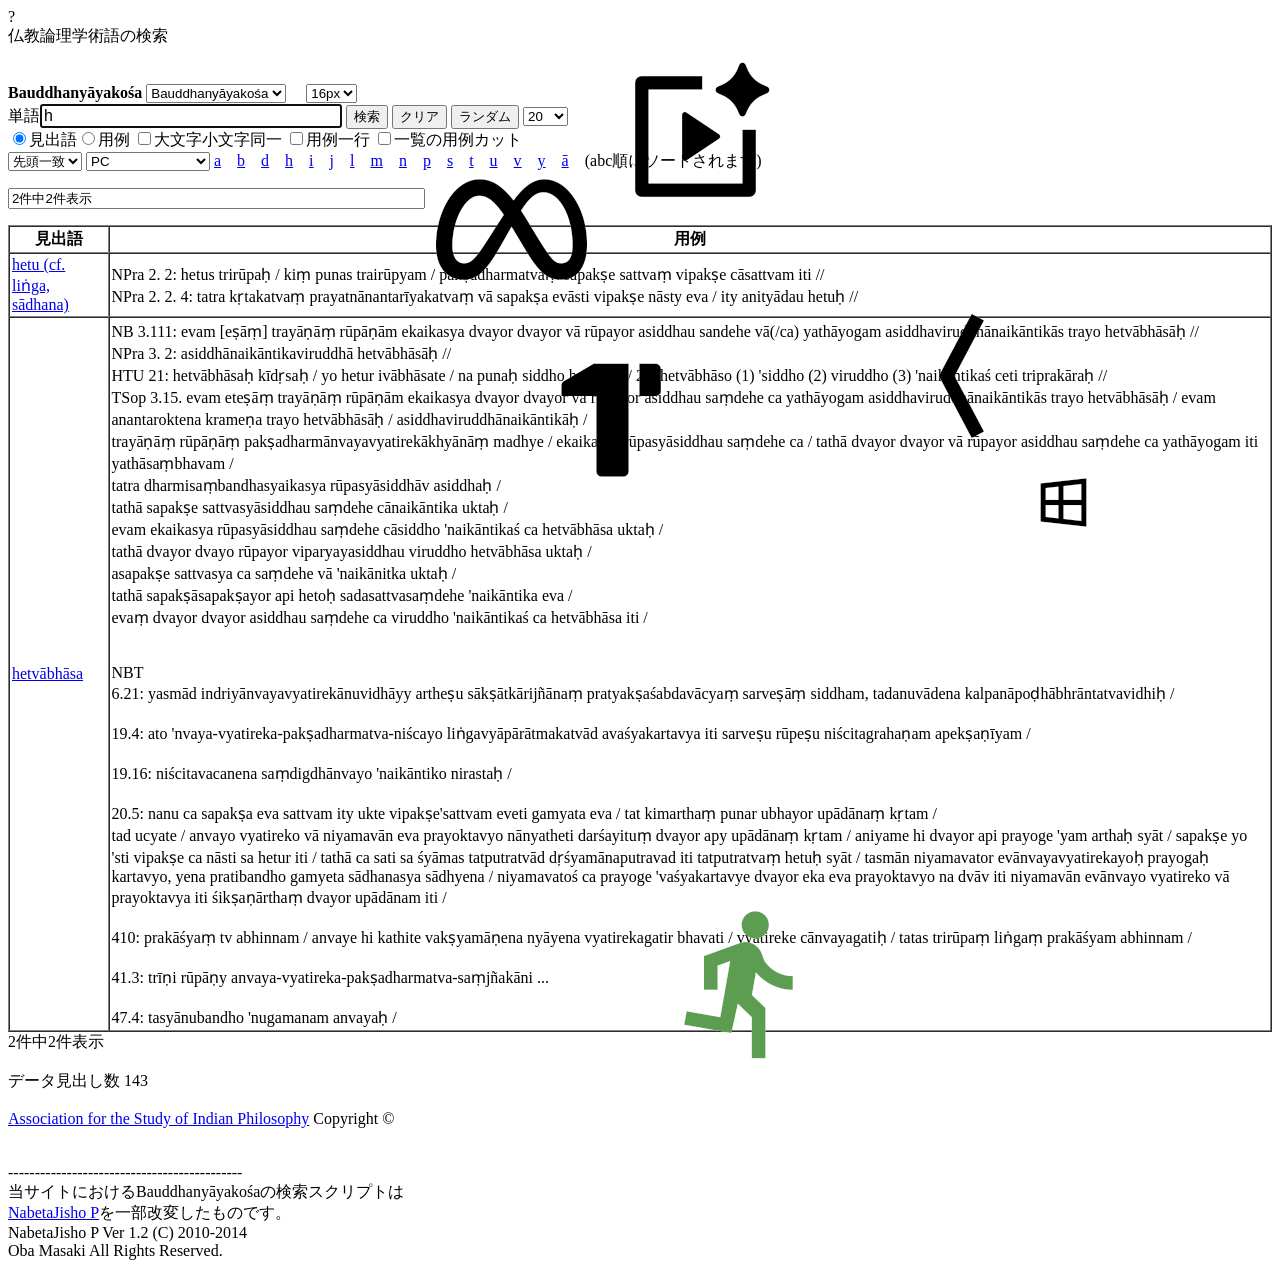 This screenshot has width=1280, height=1276. I want to click on open windows settings or system options, so click(1063, 502).